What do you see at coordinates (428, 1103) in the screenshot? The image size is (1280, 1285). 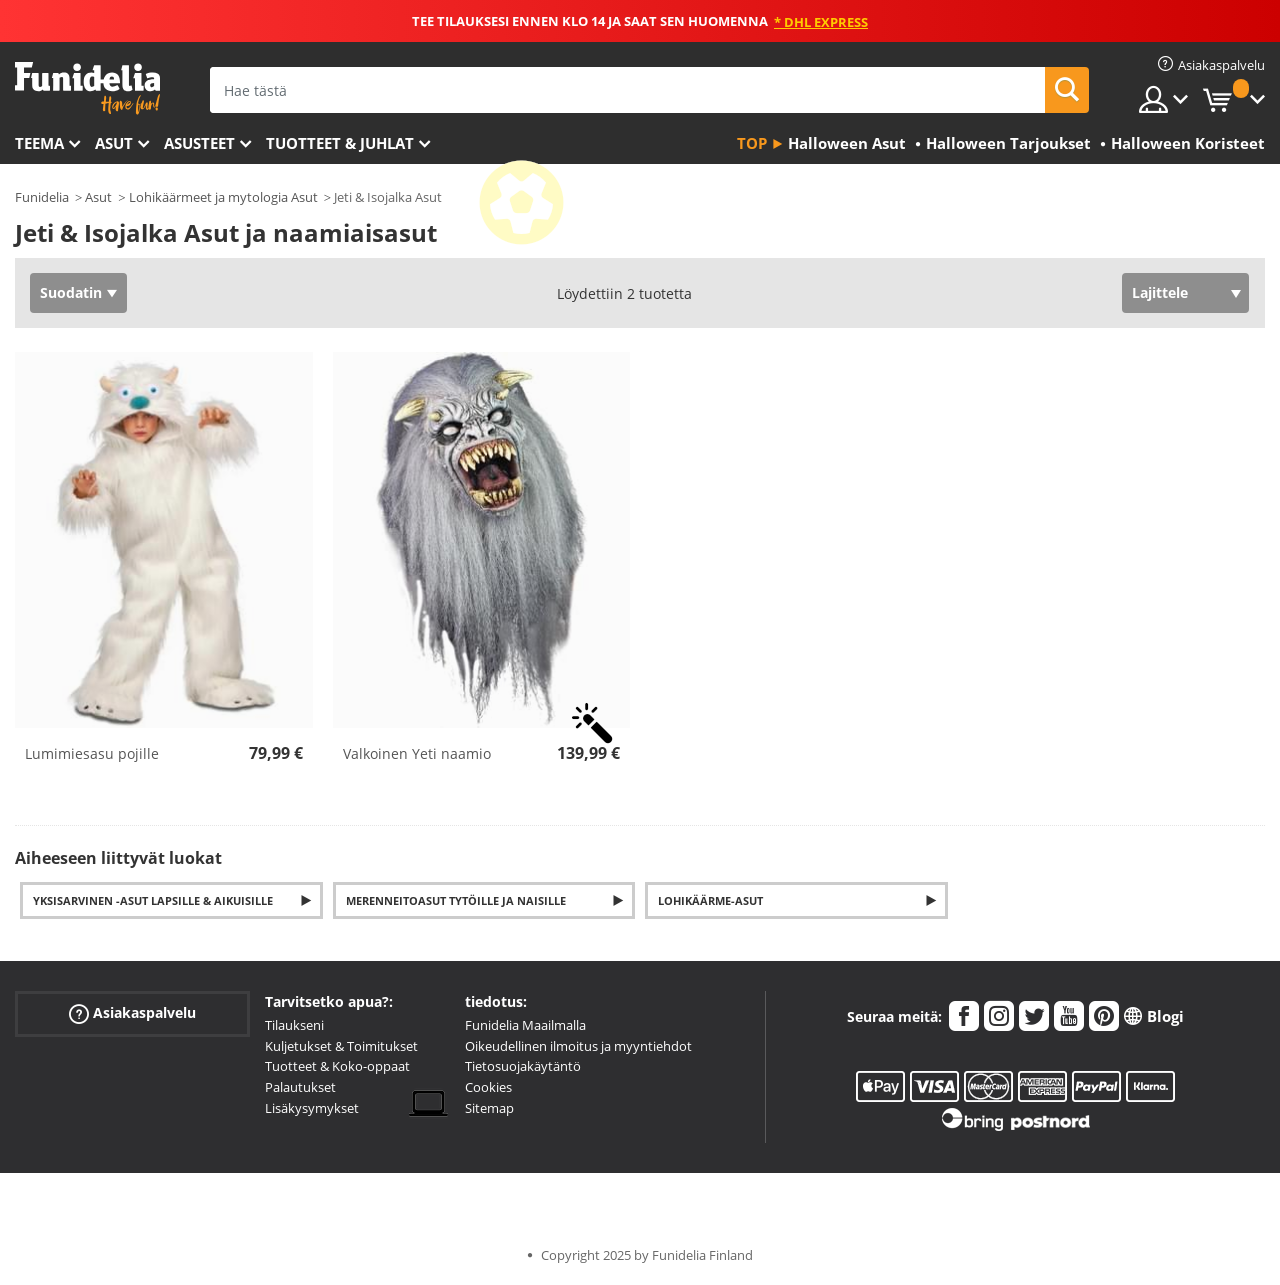 I see `access desktop or computer settings` at bounding box center [428, 1103].